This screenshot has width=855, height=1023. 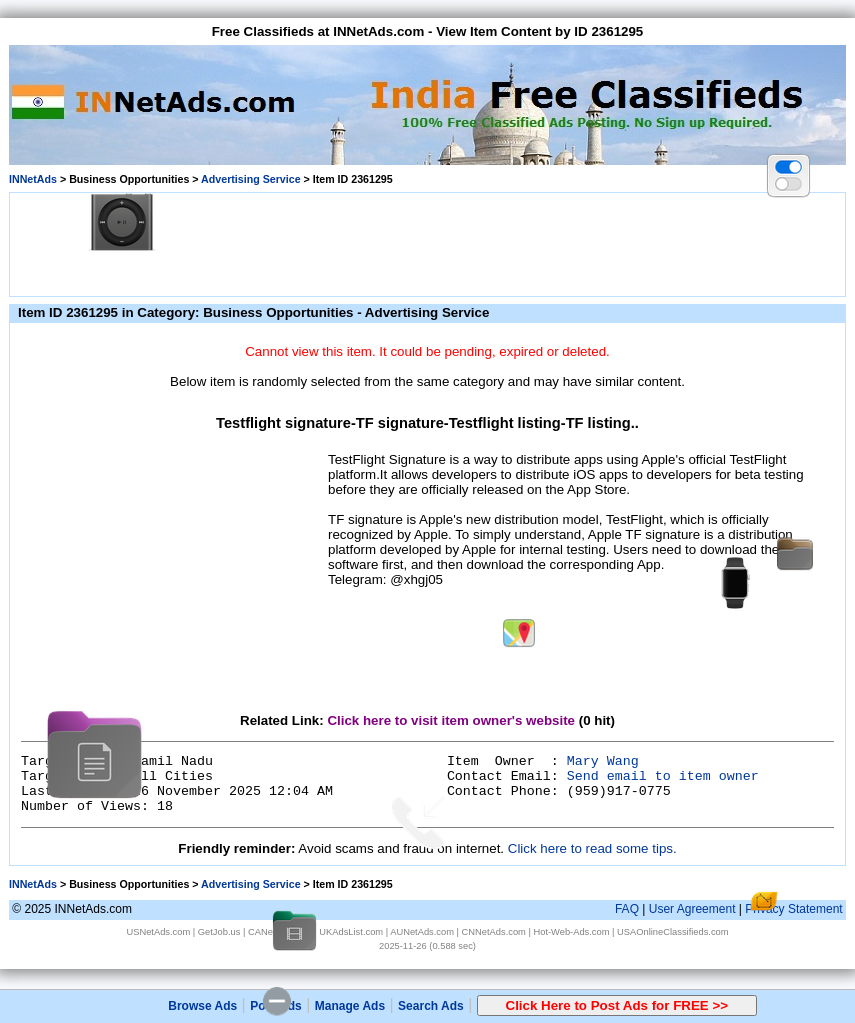 What do you see at coordinates (122, 222) in the screenshot?
I see `iPod shuffle device in space gray` at bounding box center [122, 222].